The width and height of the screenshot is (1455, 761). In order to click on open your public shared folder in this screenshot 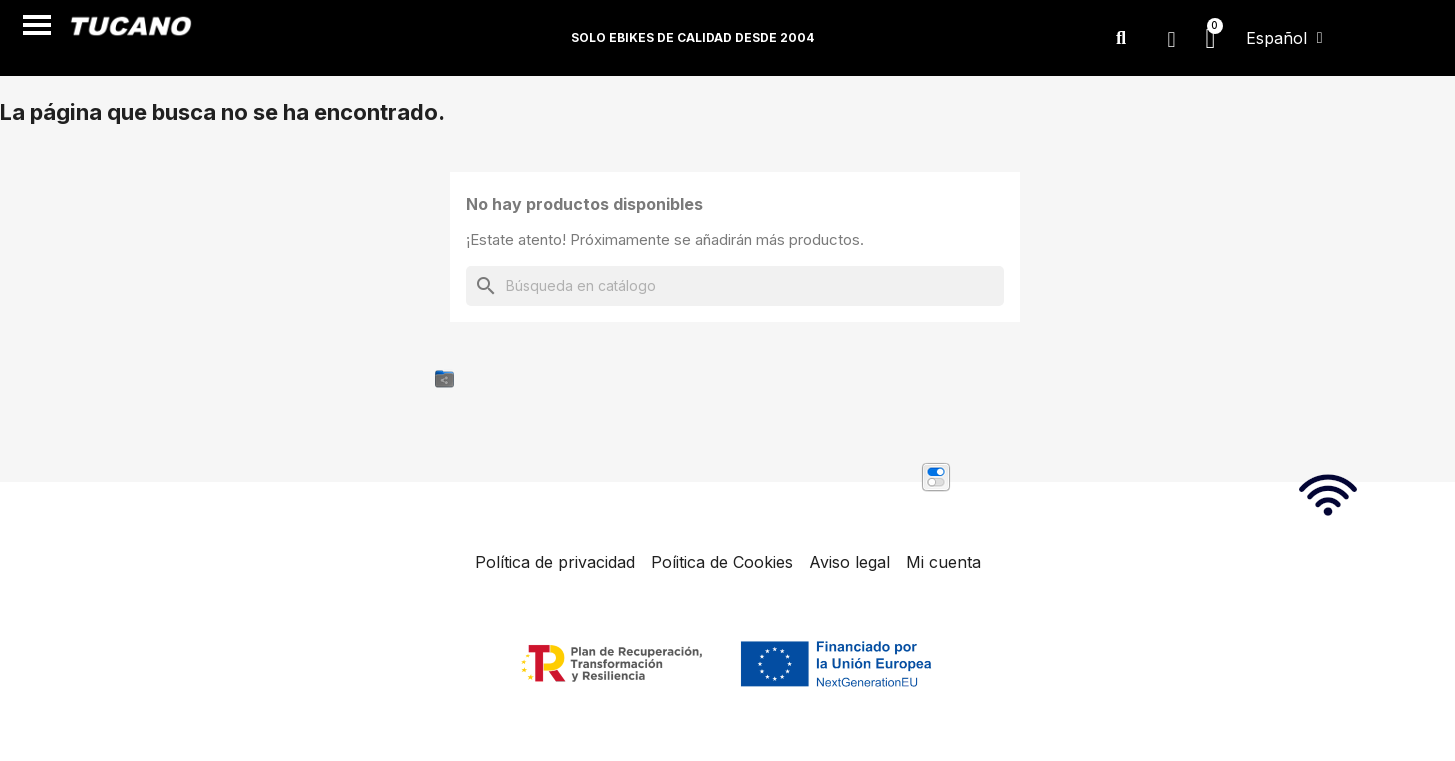, I will do `click(444, 378)`.